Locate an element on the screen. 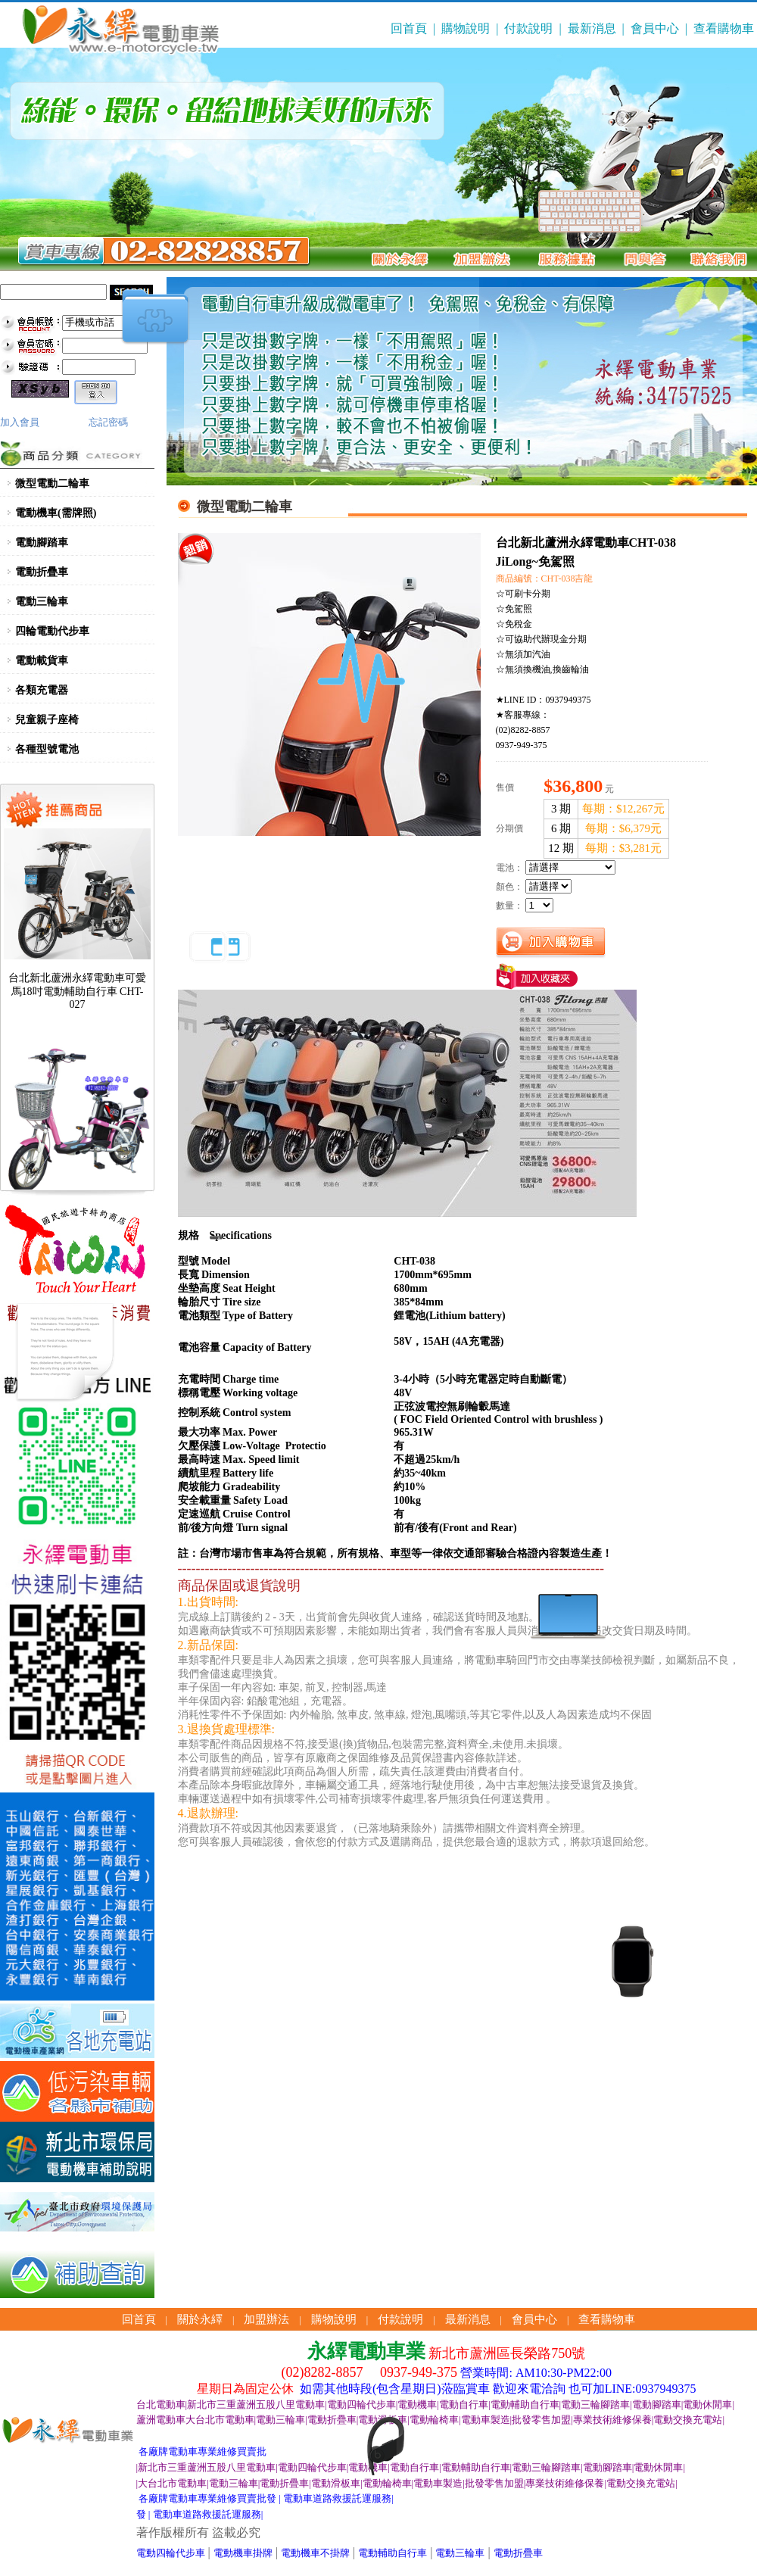 The height and width of the screenshot is (2576, 757). apple watch series 5 device icon is located at coordinates (631, 1961).